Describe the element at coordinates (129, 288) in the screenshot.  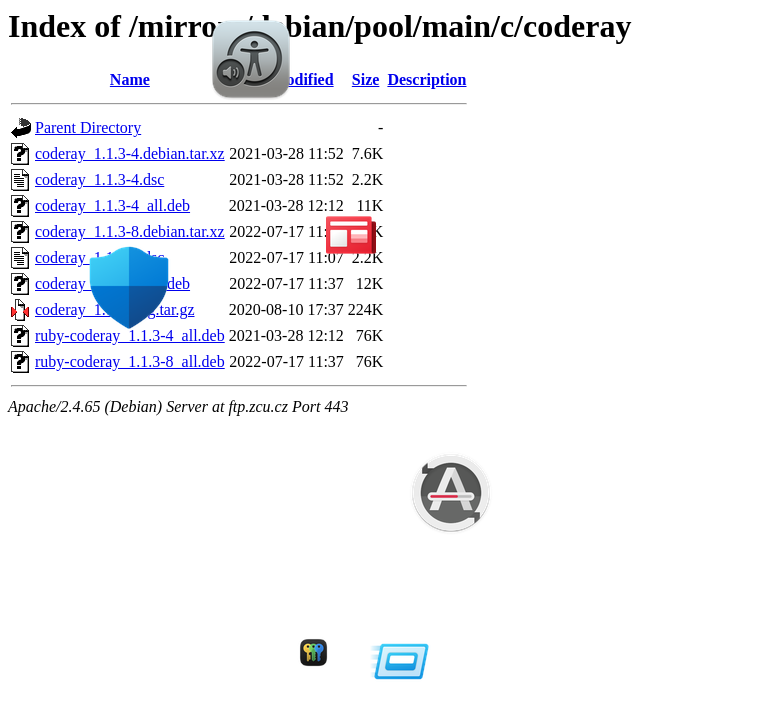
I see `windows defender security status` at that location.